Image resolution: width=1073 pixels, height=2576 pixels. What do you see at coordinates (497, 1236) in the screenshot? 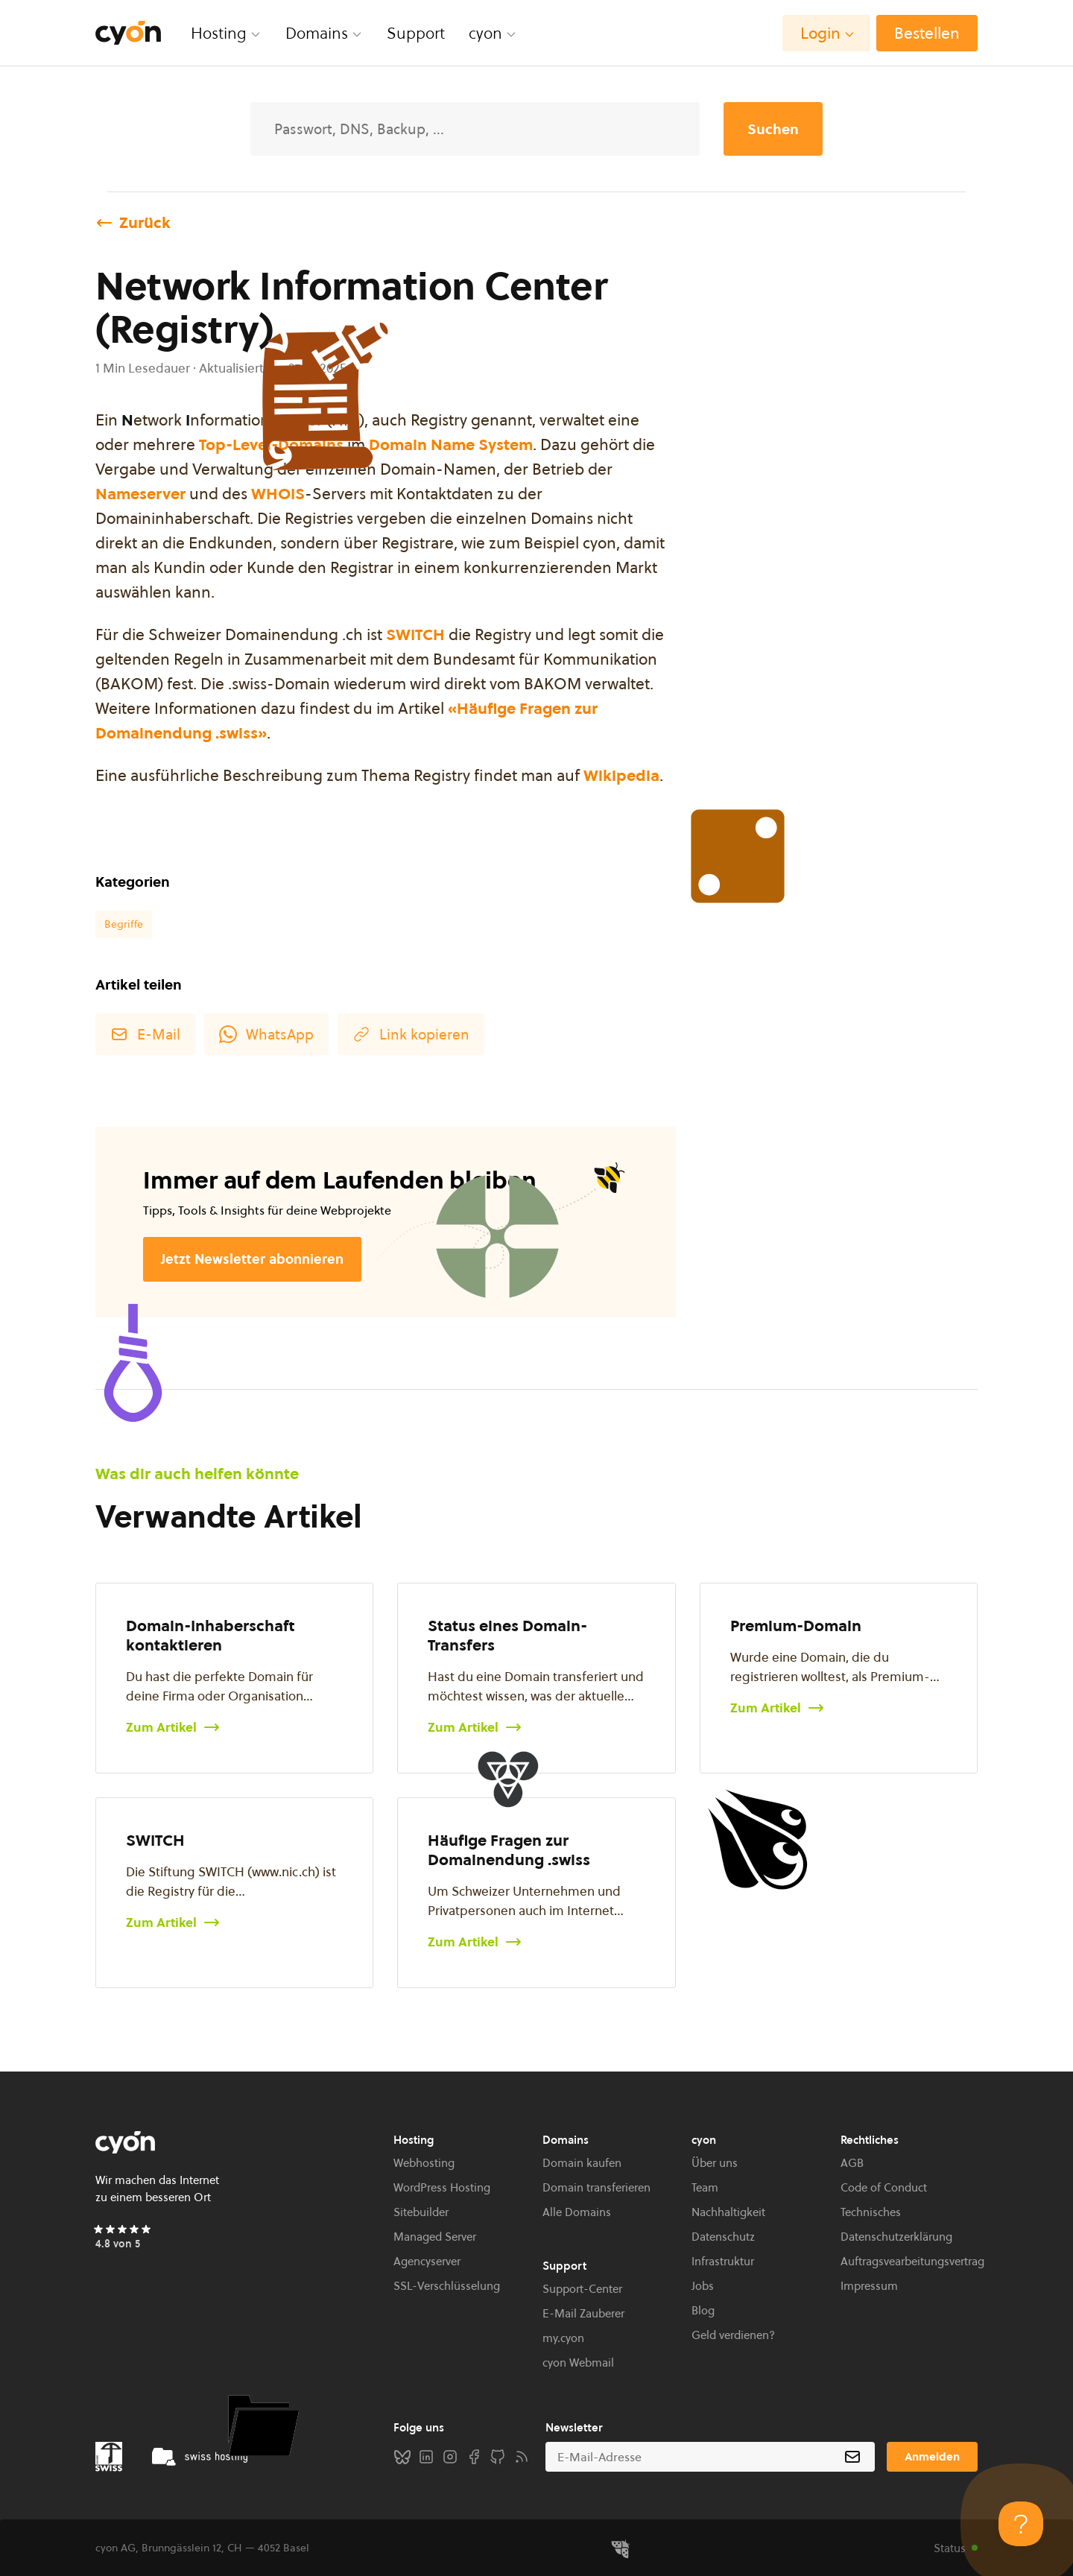
I see `target or crosshair indicator` at bounding box center [497, 1236].